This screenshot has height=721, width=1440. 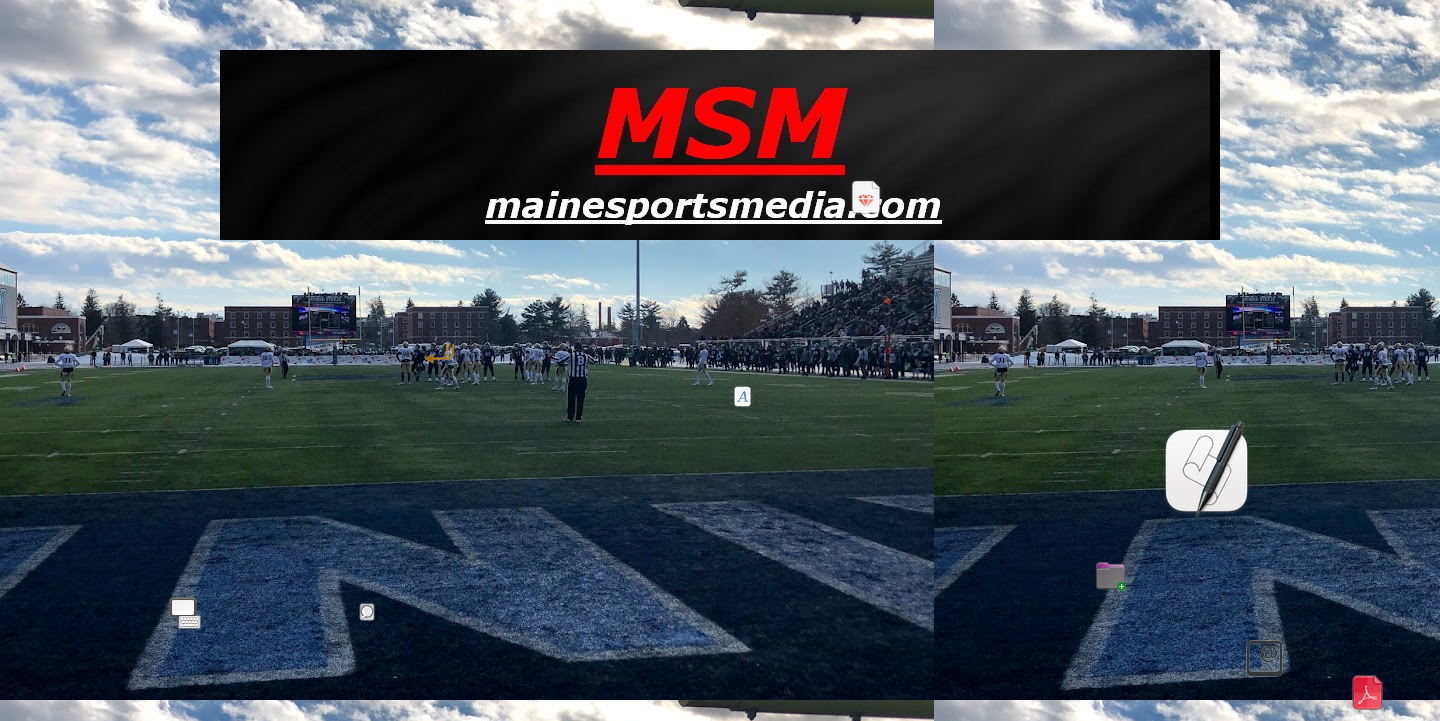 What do you see at coordinates (185, 613) in the screenshot?
I see `access computer or desktop settings` at bounding box center [185, 613].